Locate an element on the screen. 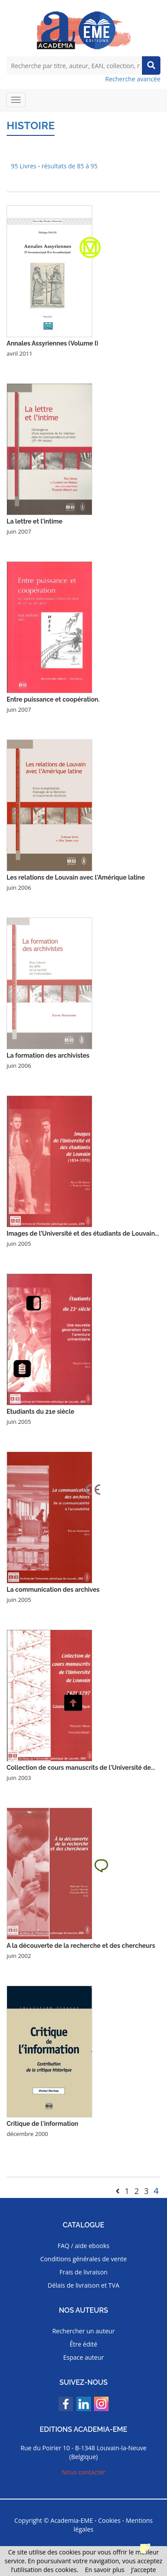  SQLite database technology is located at coordinates (145, 2549).